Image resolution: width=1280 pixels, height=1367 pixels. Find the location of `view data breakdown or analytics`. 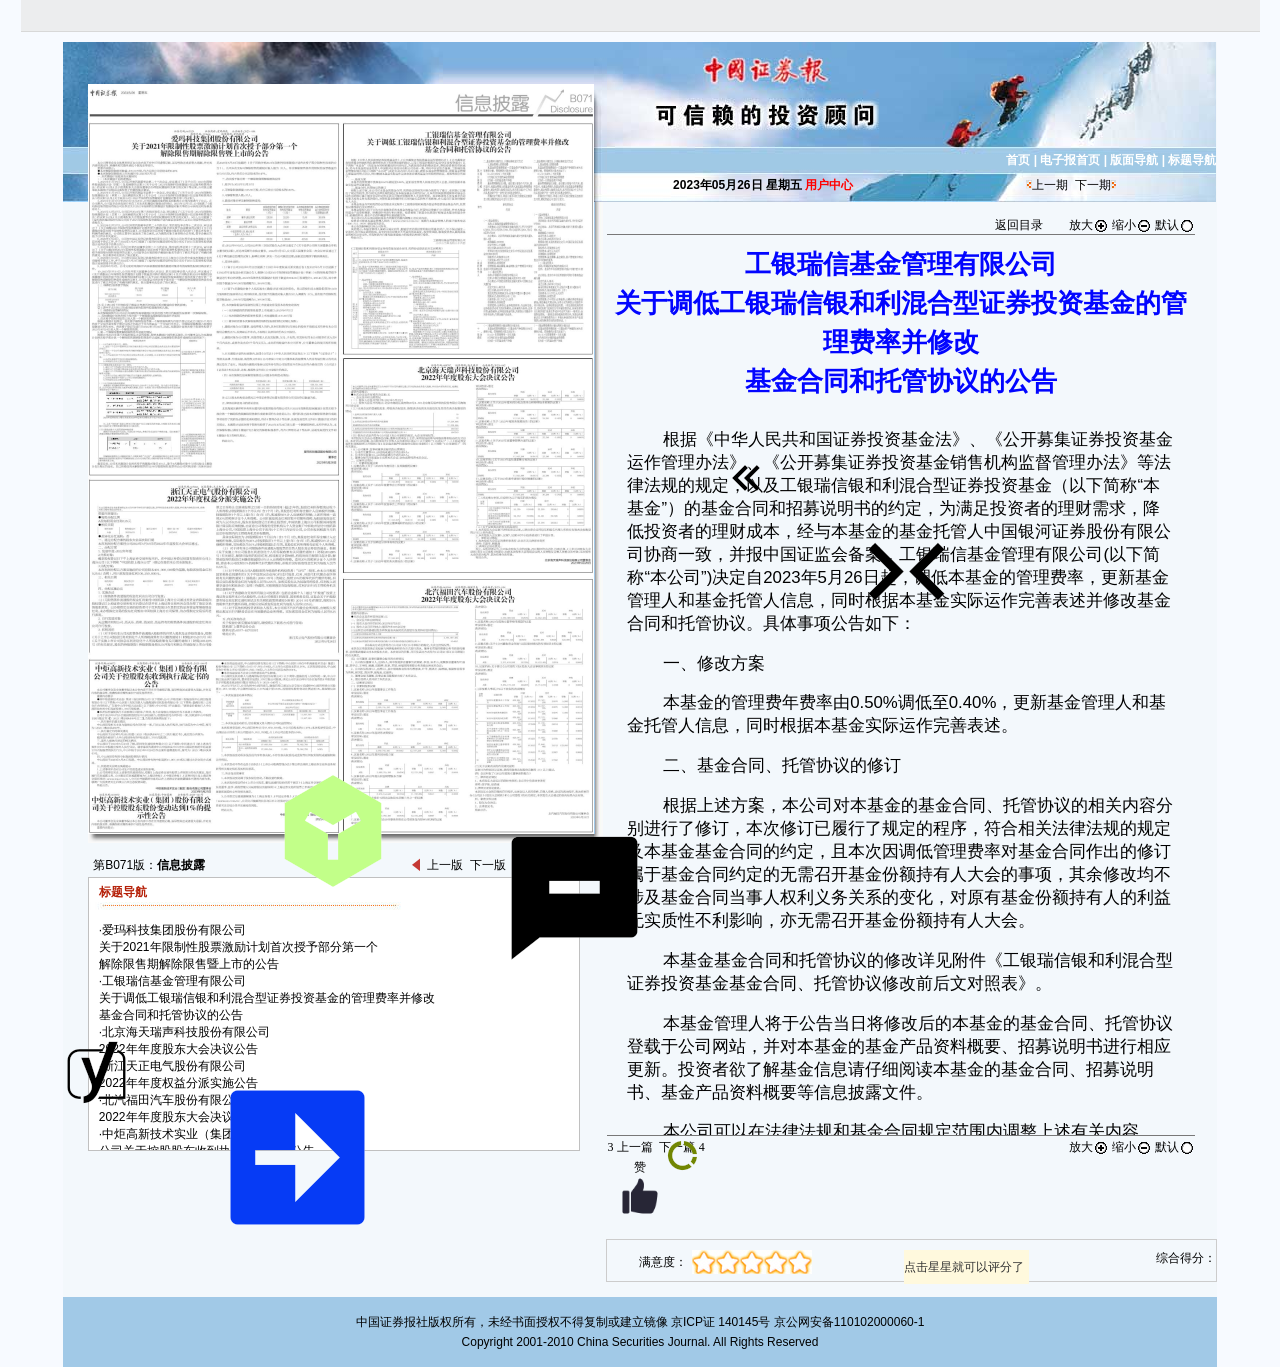

view data breakdown or analytics is located at coordinates (682, 1155).